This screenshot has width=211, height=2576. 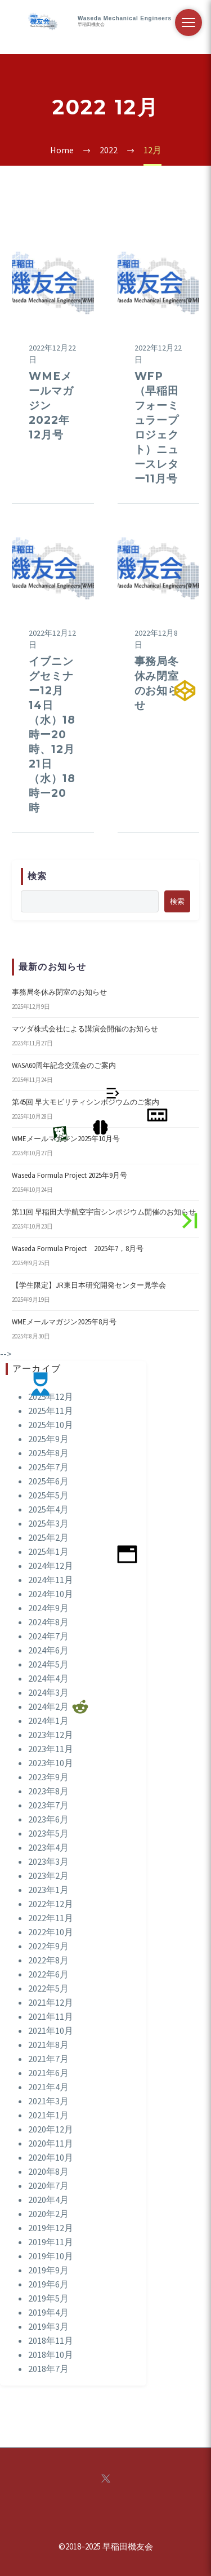 What do you see at coordinates (185, 690) in the screenshot?
I see `open CodePen website or app` at bounding box center [185, 690].